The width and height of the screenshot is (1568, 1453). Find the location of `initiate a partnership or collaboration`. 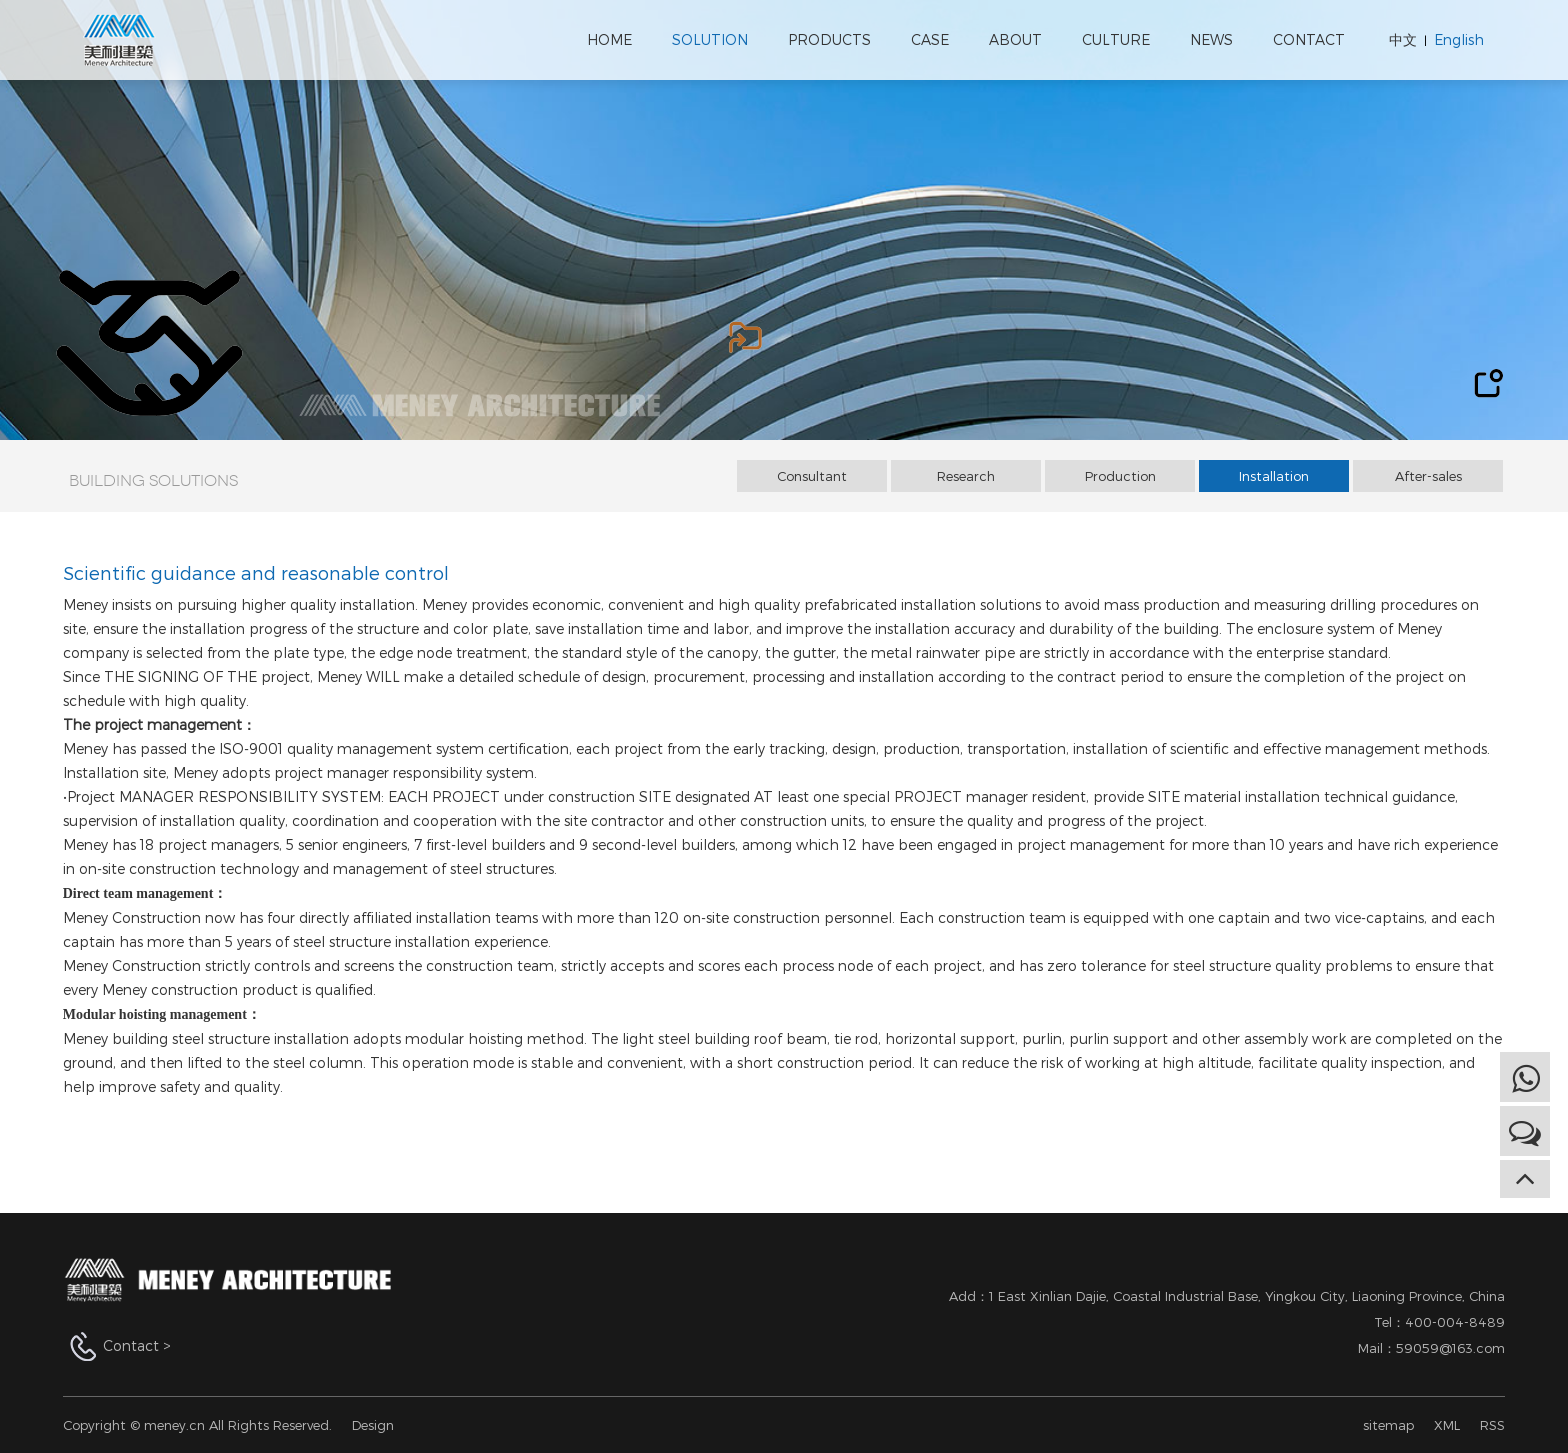

initiate a partnership or collaboration is located at coordinates (149, 340).